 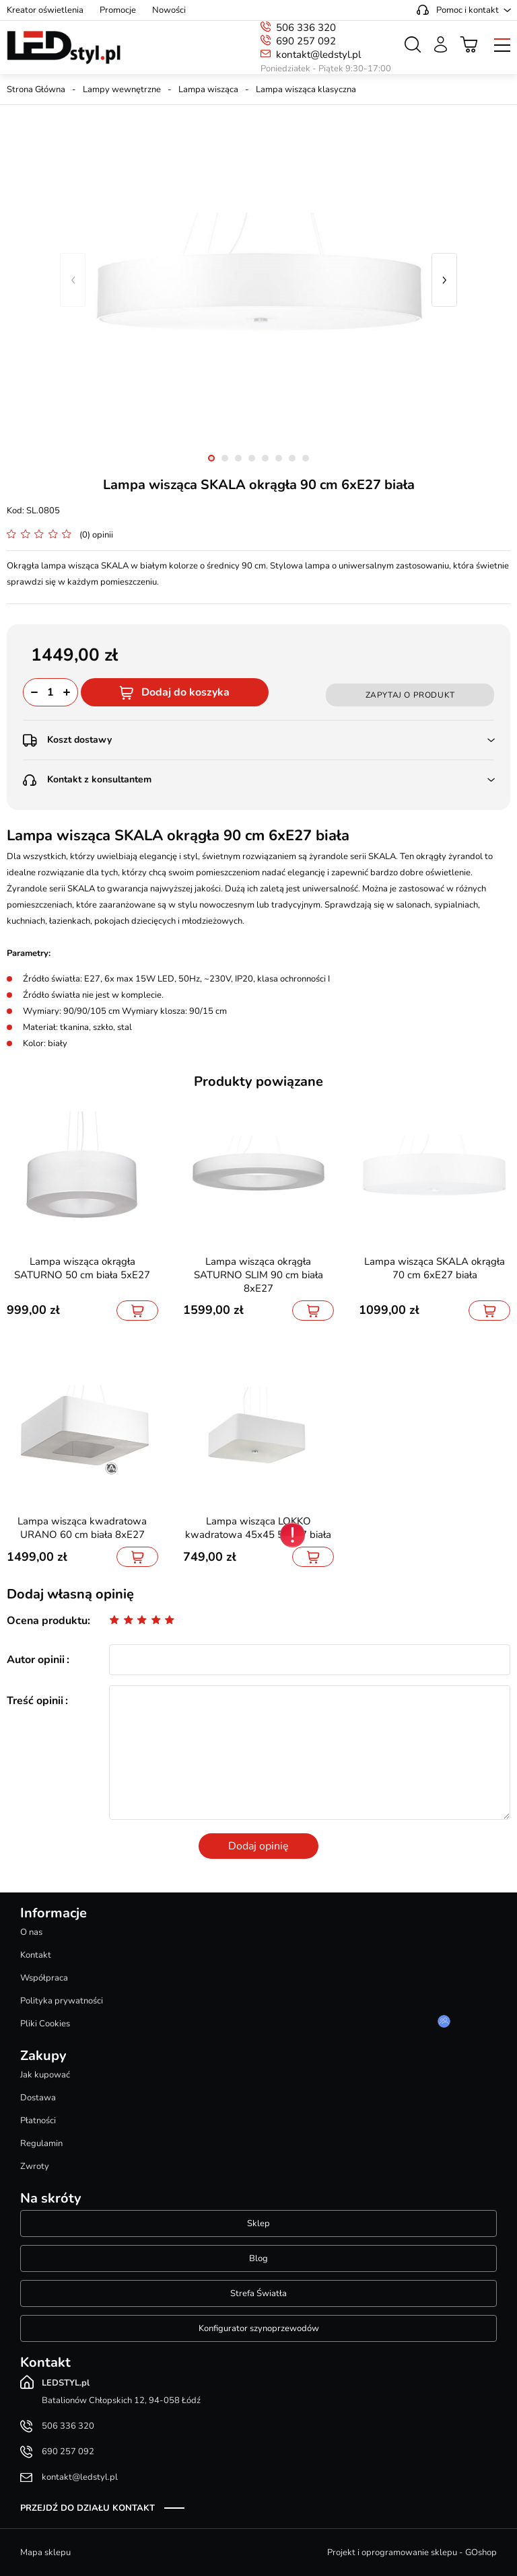 What do you see at coordinates (444, 2021) in the screenshot?
I see `switch between user accounts` at bounding box center [444, 2021].